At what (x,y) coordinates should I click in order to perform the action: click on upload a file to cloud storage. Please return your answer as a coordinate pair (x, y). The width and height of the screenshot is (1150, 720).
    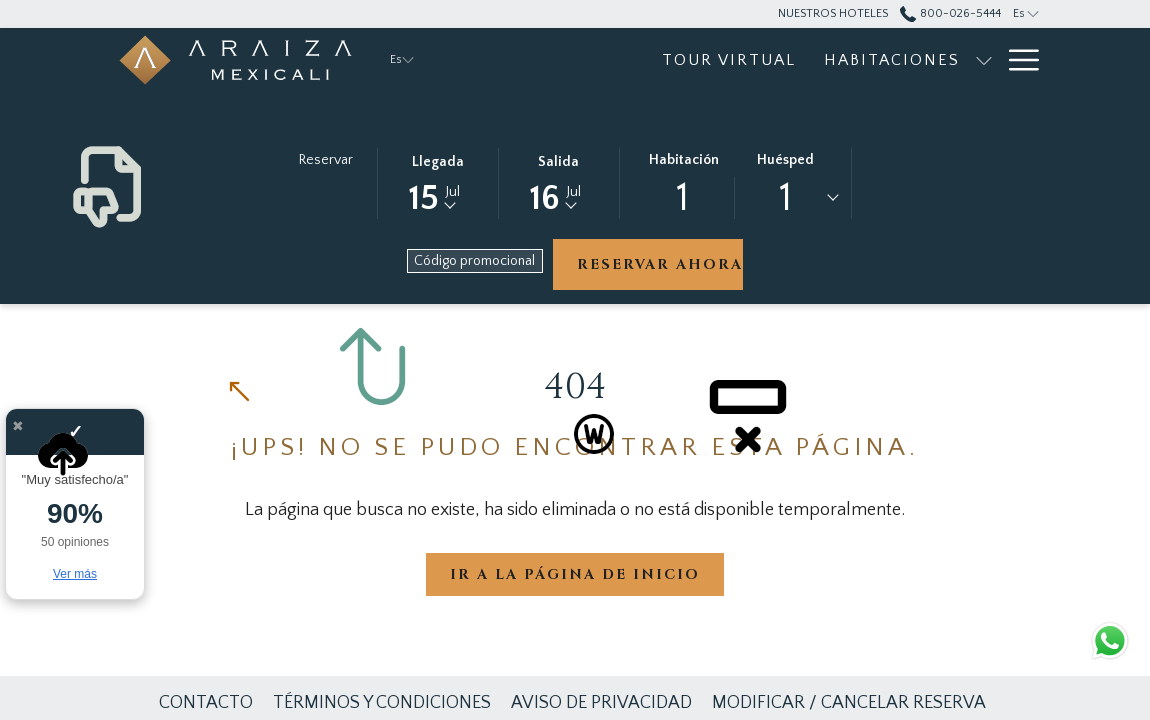
    Looking at the image, I should click on (63, 453).